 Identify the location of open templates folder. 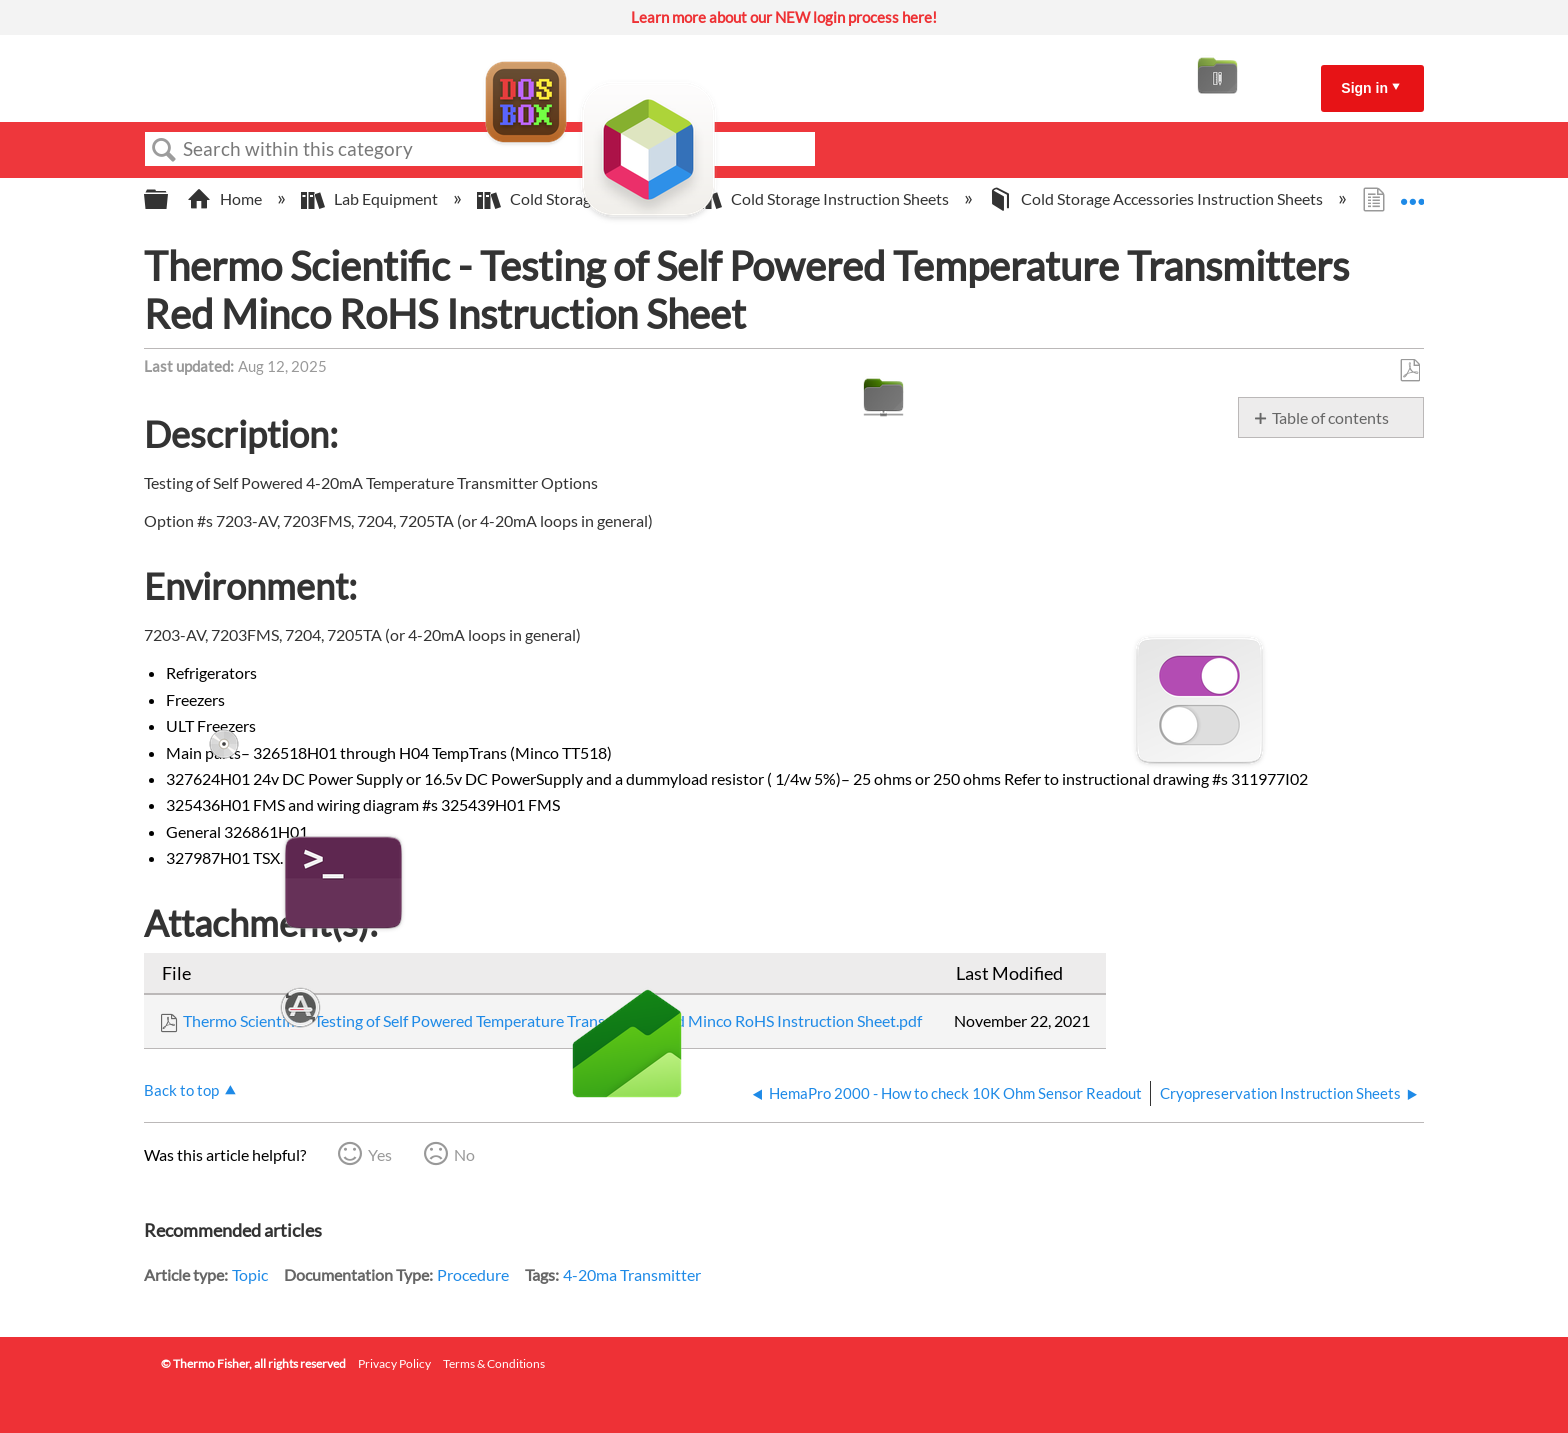
(1217, 75).